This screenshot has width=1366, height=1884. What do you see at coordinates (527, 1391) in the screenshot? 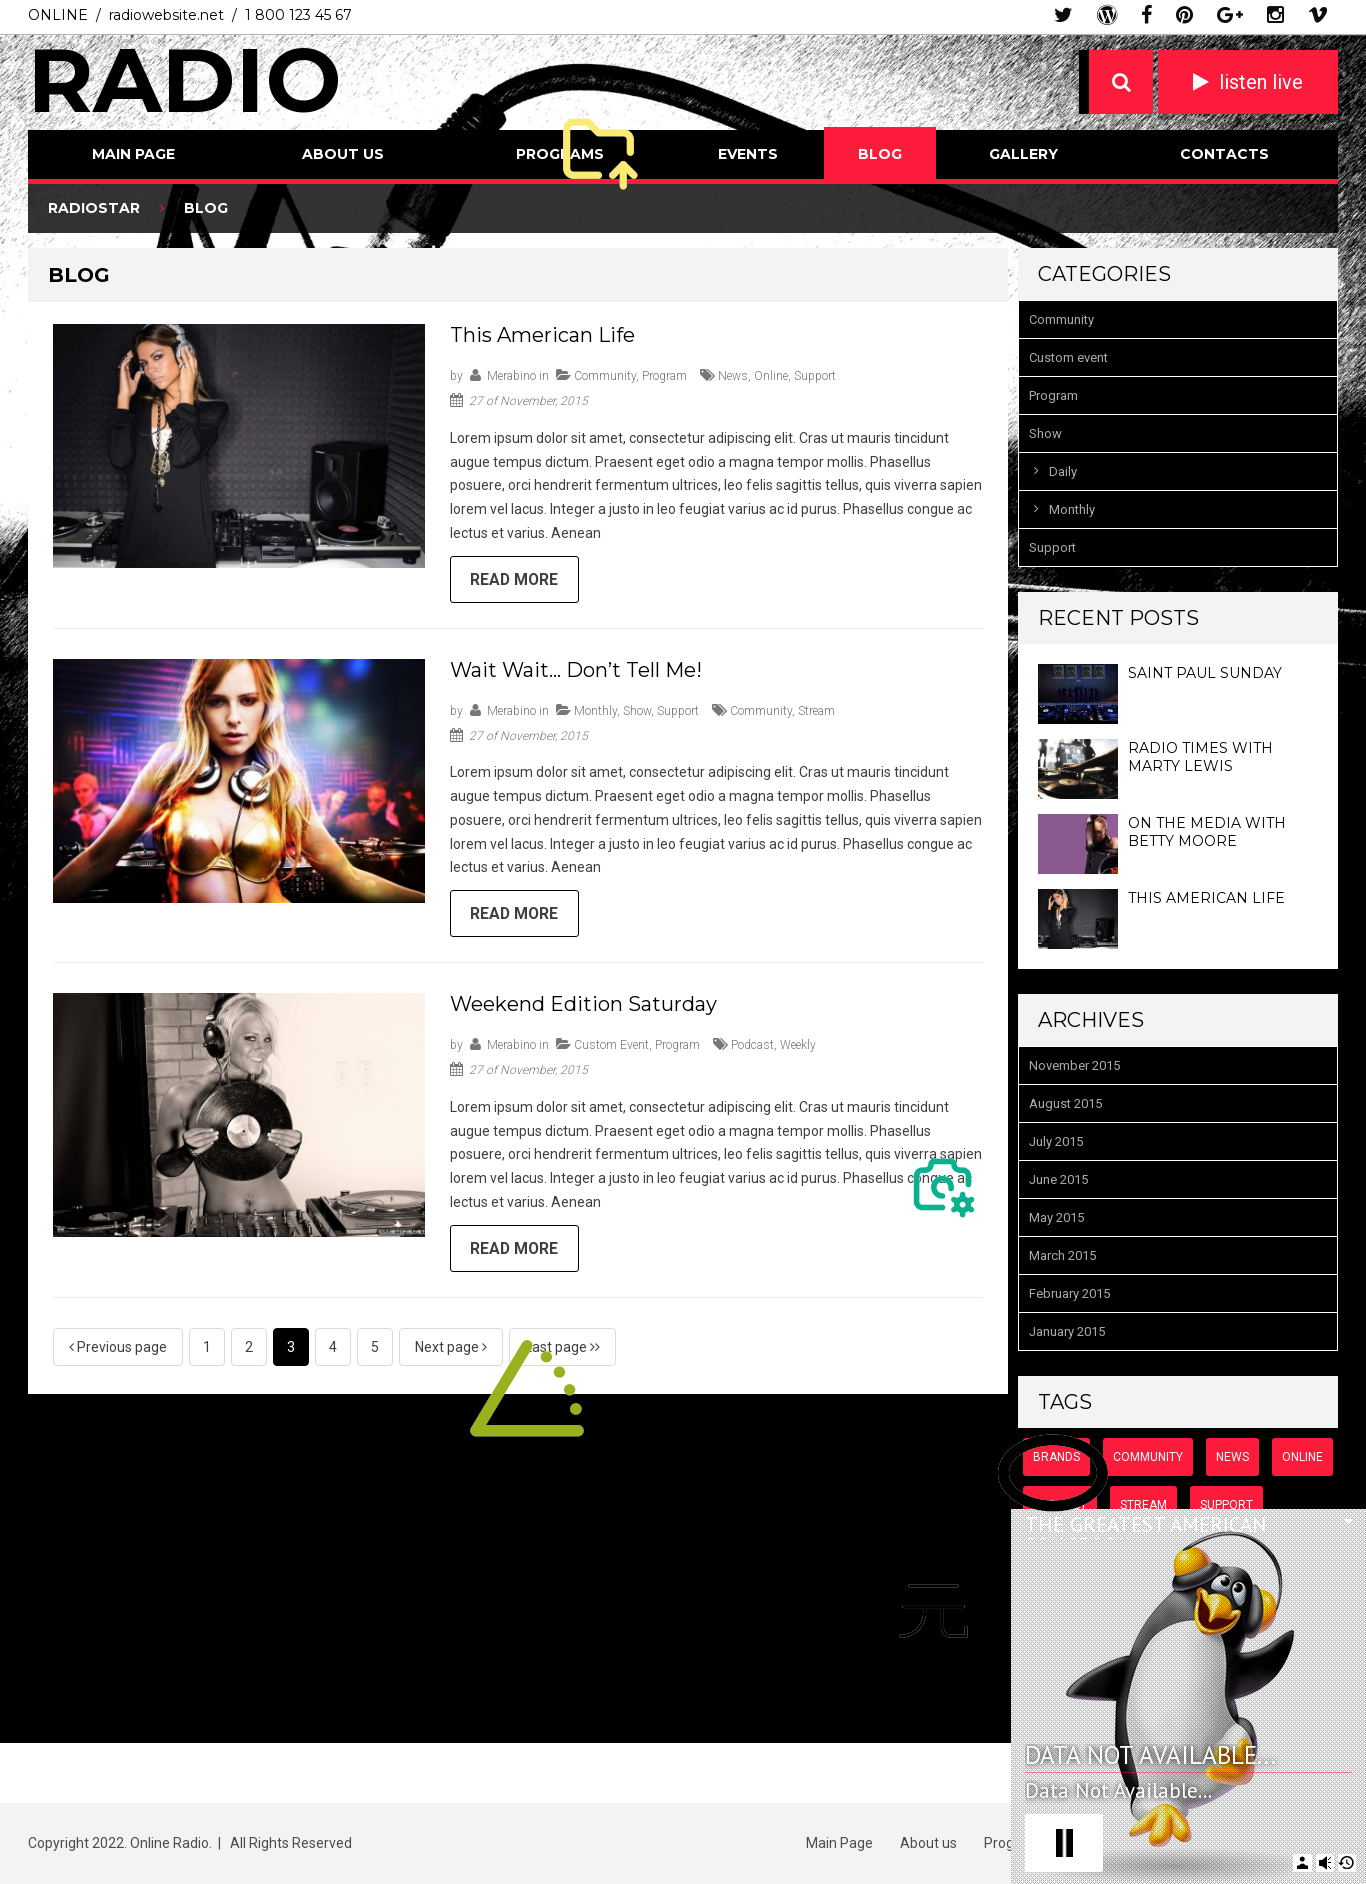
I see `measure or adjust an angle` at bounding box center [527, 1391].